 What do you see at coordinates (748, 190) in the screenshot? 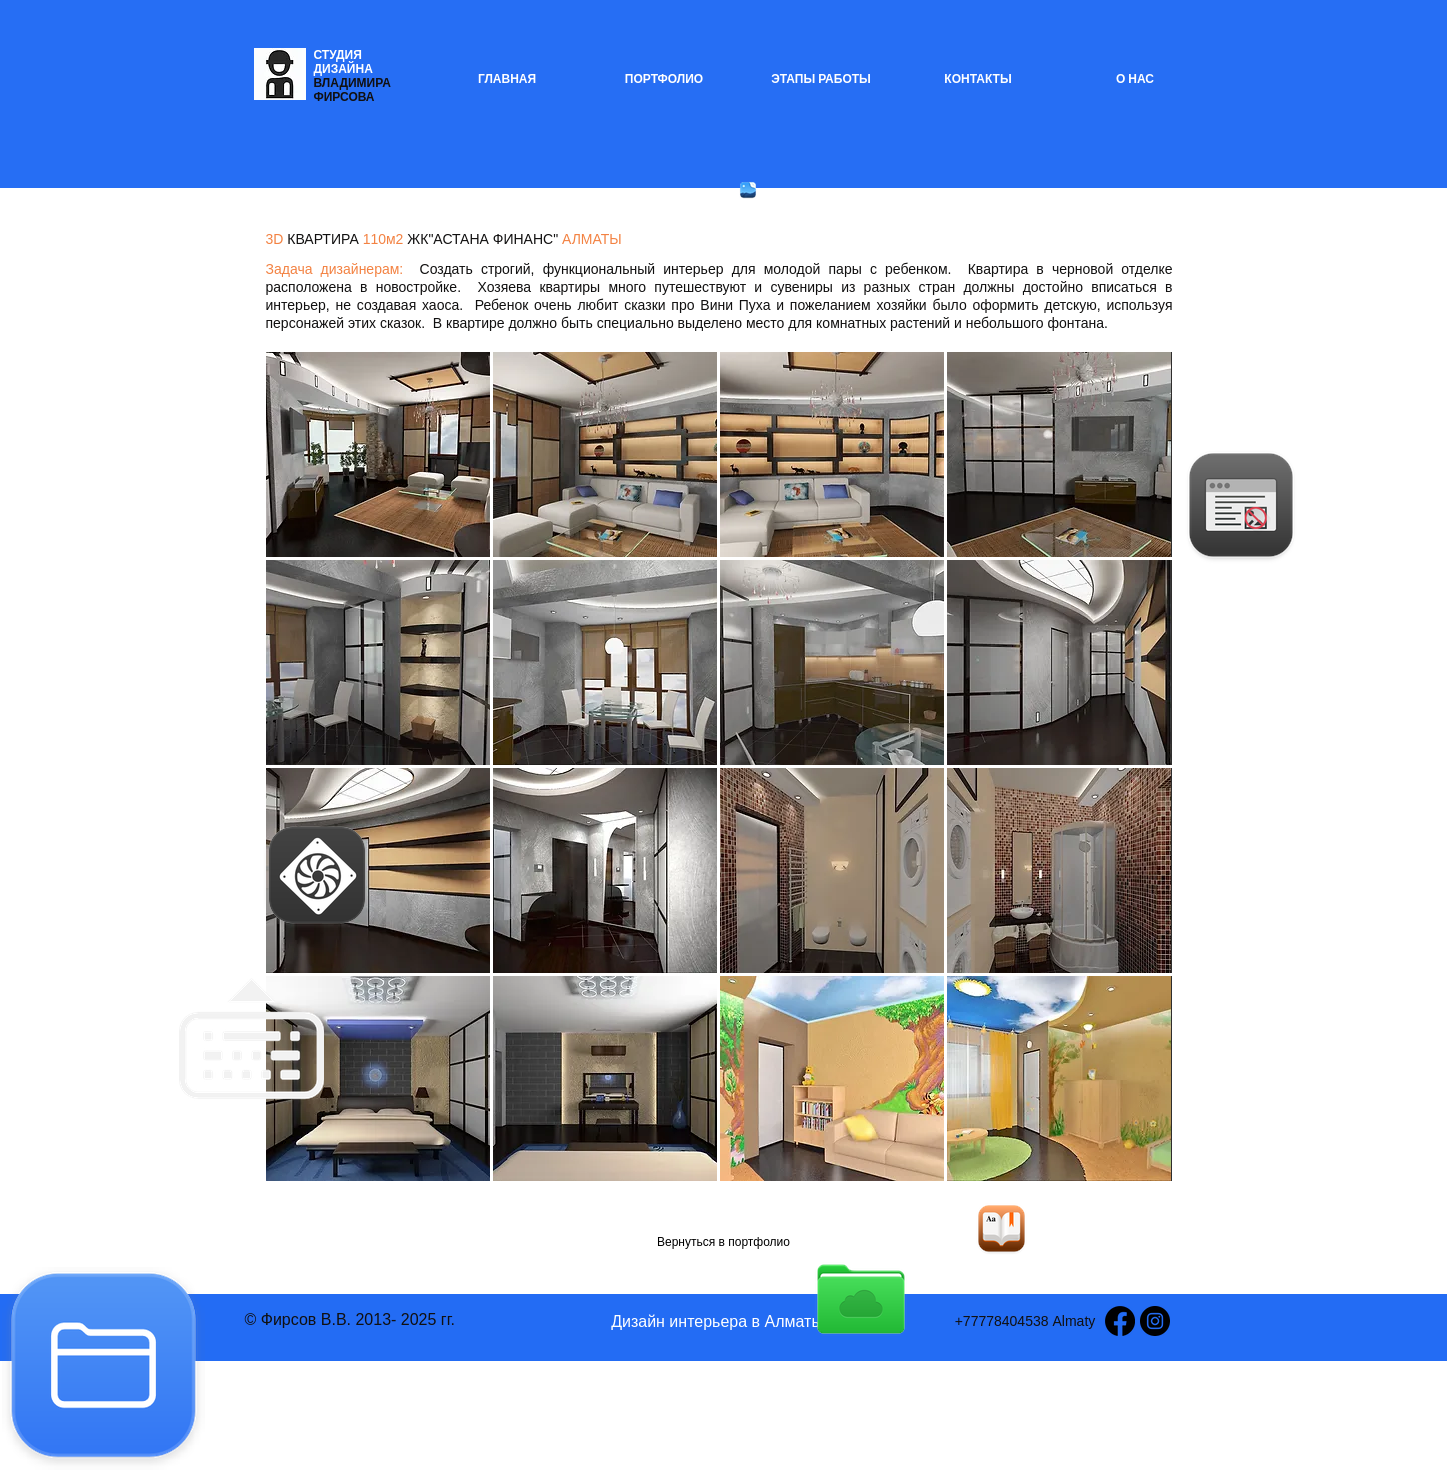
I see `open wallpaper settings` at bounding box center [748, 190].